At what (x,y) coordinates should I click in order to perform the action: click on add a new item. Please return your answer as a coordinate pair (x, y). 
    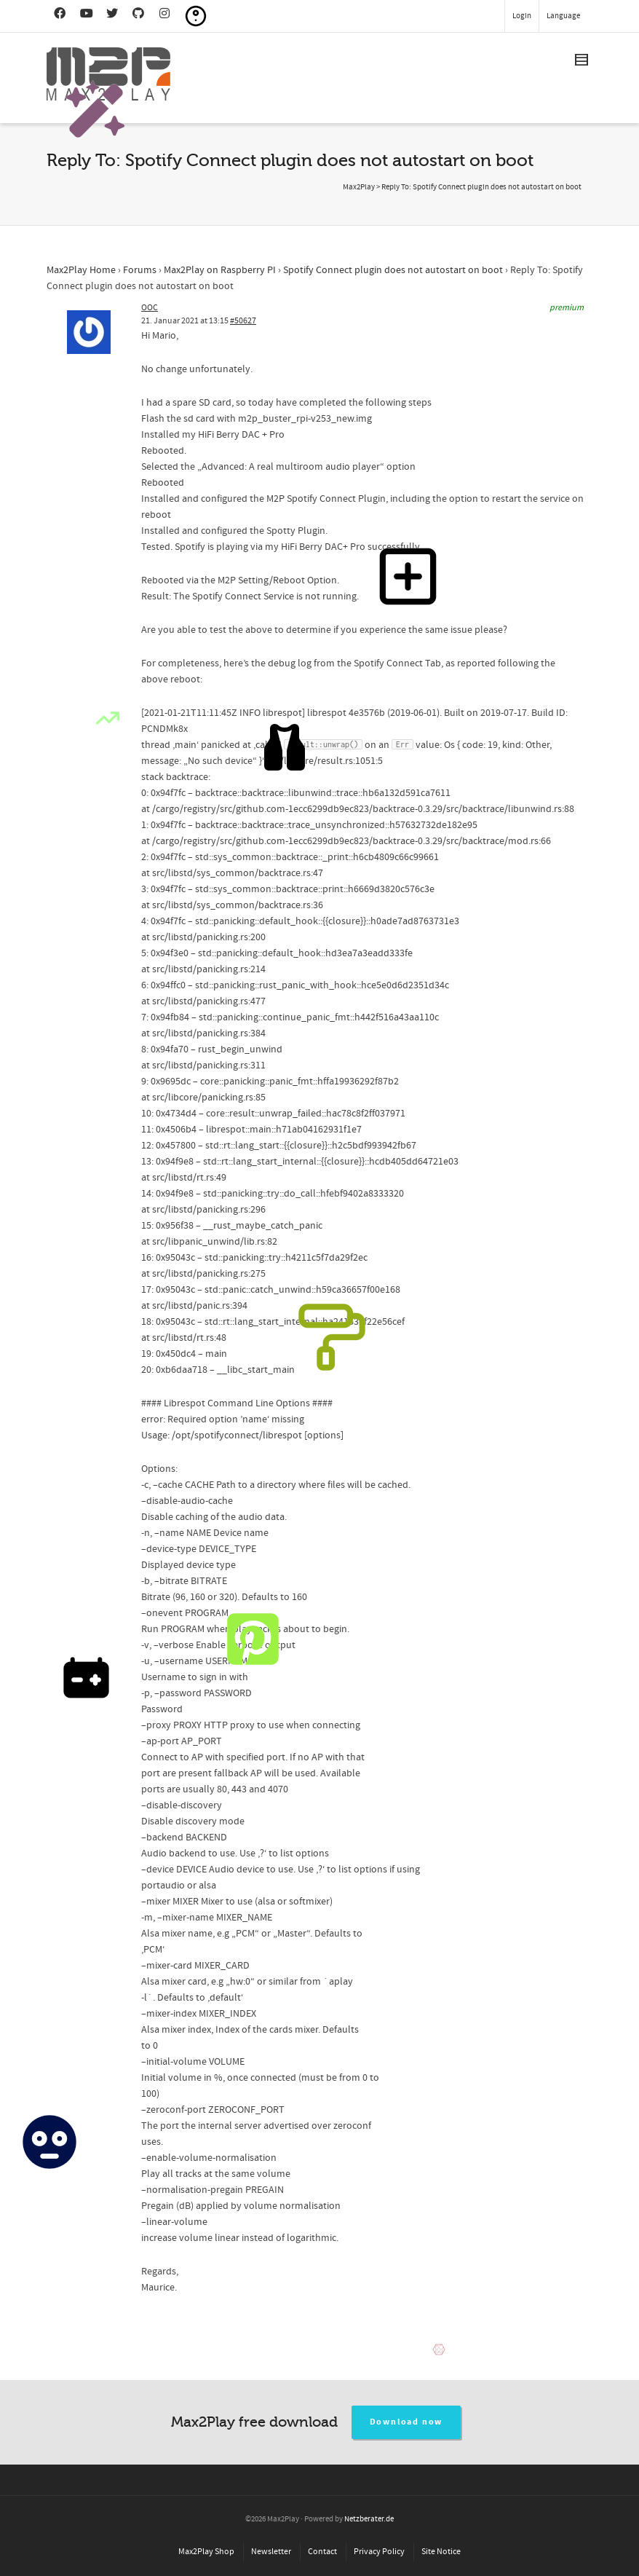
    Looking at the image, I should click on (408, 576).